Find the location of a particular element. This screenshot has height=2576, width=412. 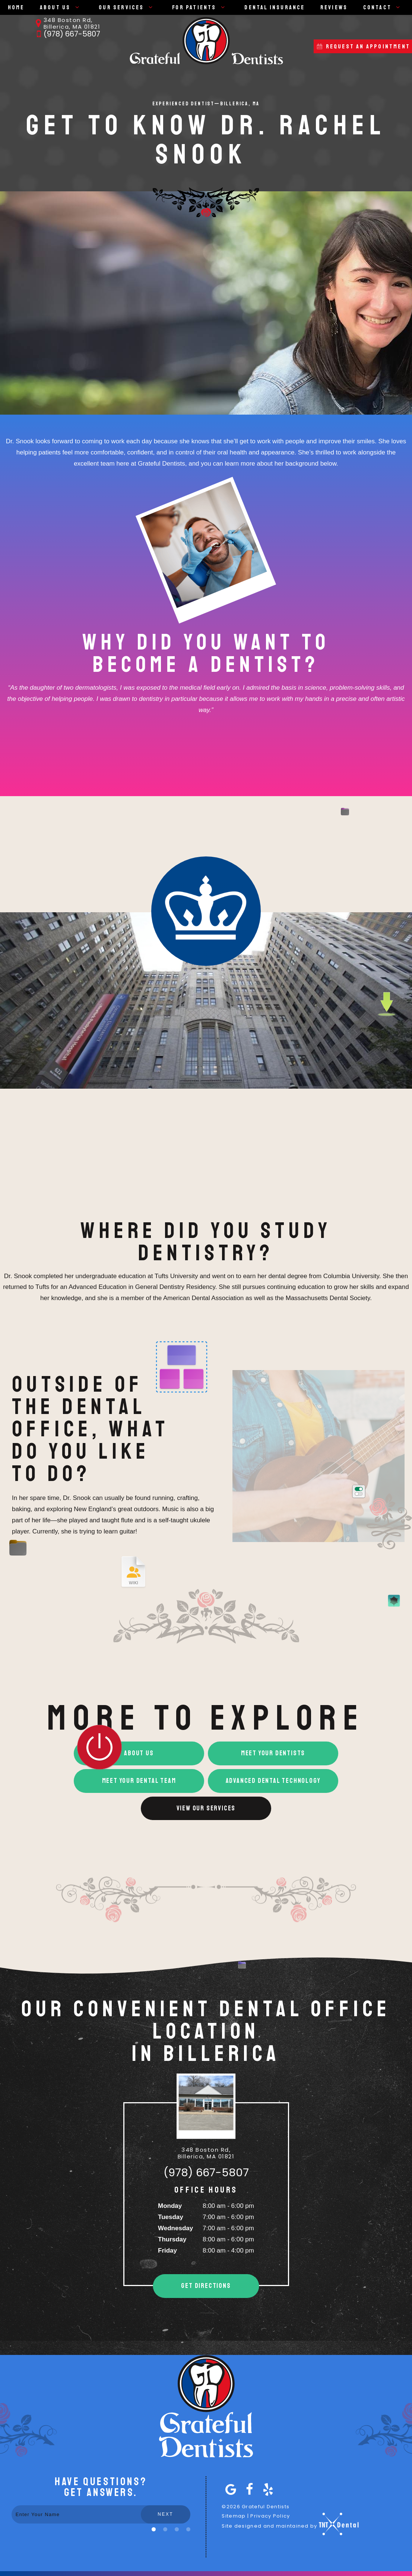

shut down or power off the system is located at coordinates (99, 1747).